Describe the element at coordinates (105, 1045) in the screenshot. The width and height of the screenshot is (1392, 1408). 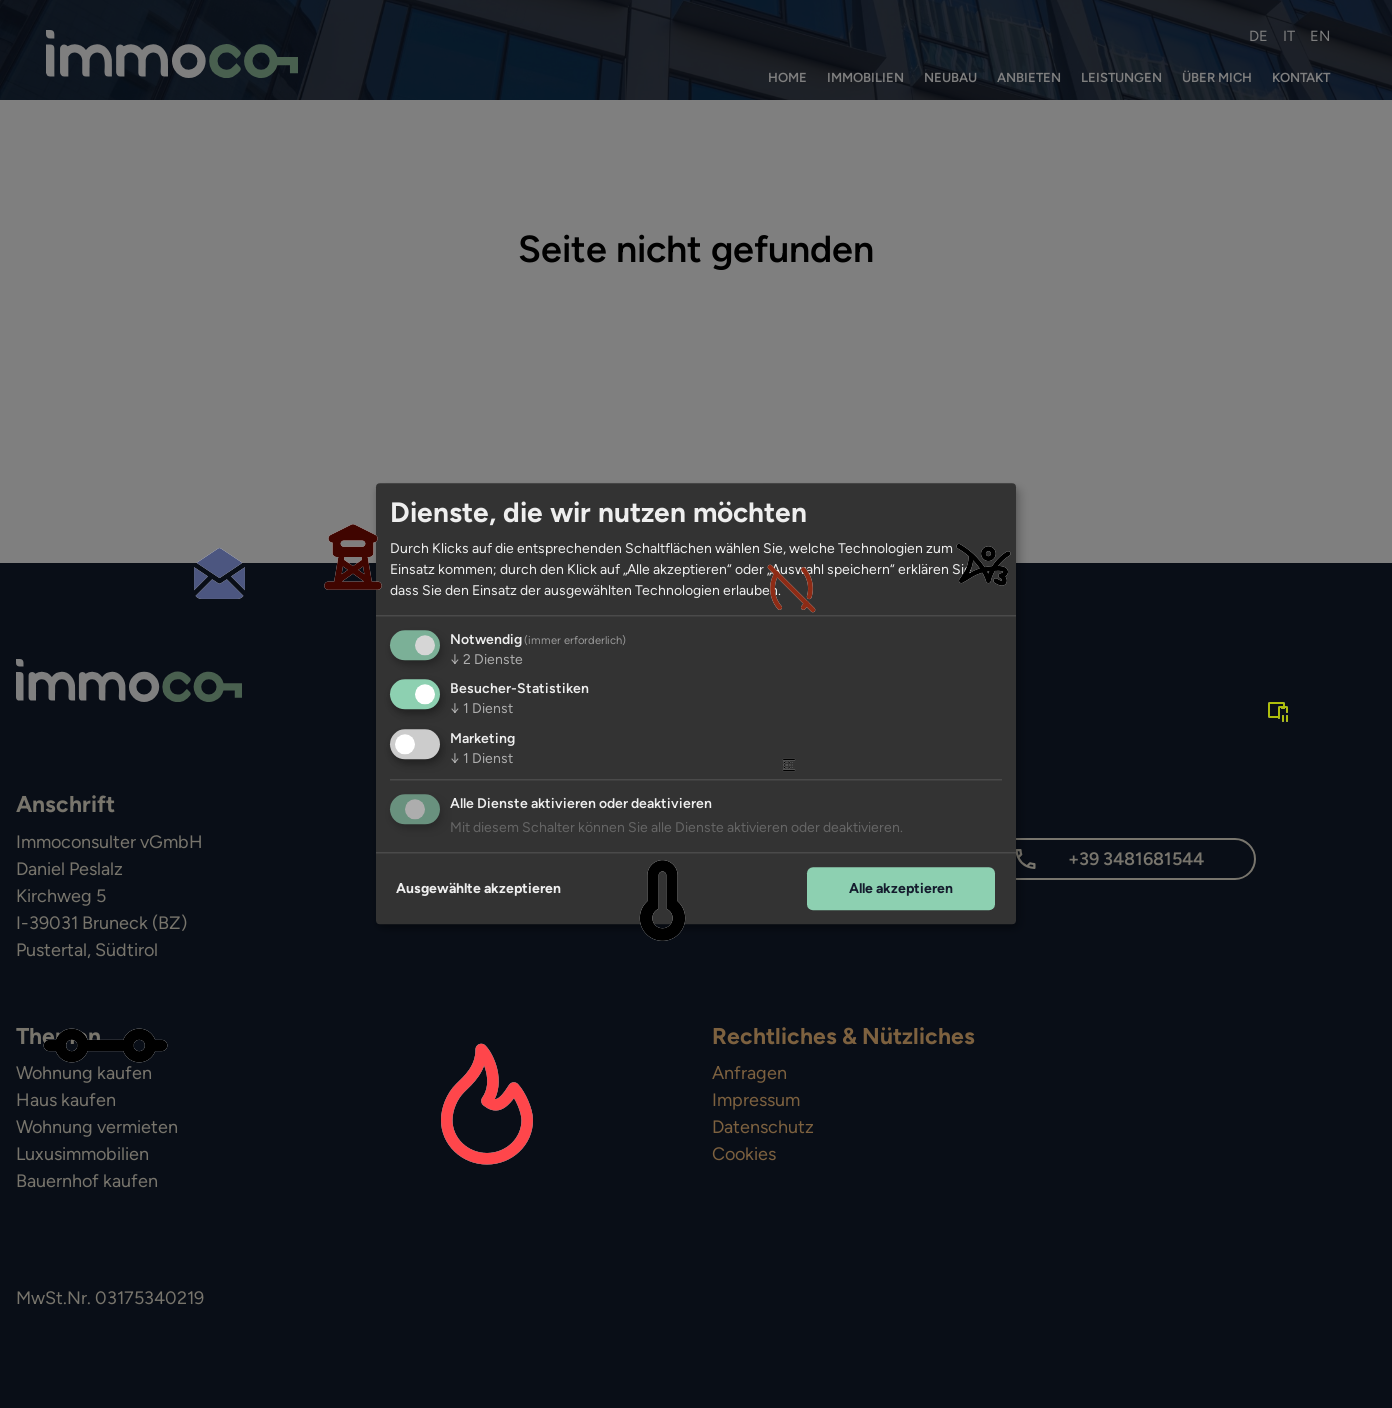
I see `indicates a closed circuit or active connection` at that location.